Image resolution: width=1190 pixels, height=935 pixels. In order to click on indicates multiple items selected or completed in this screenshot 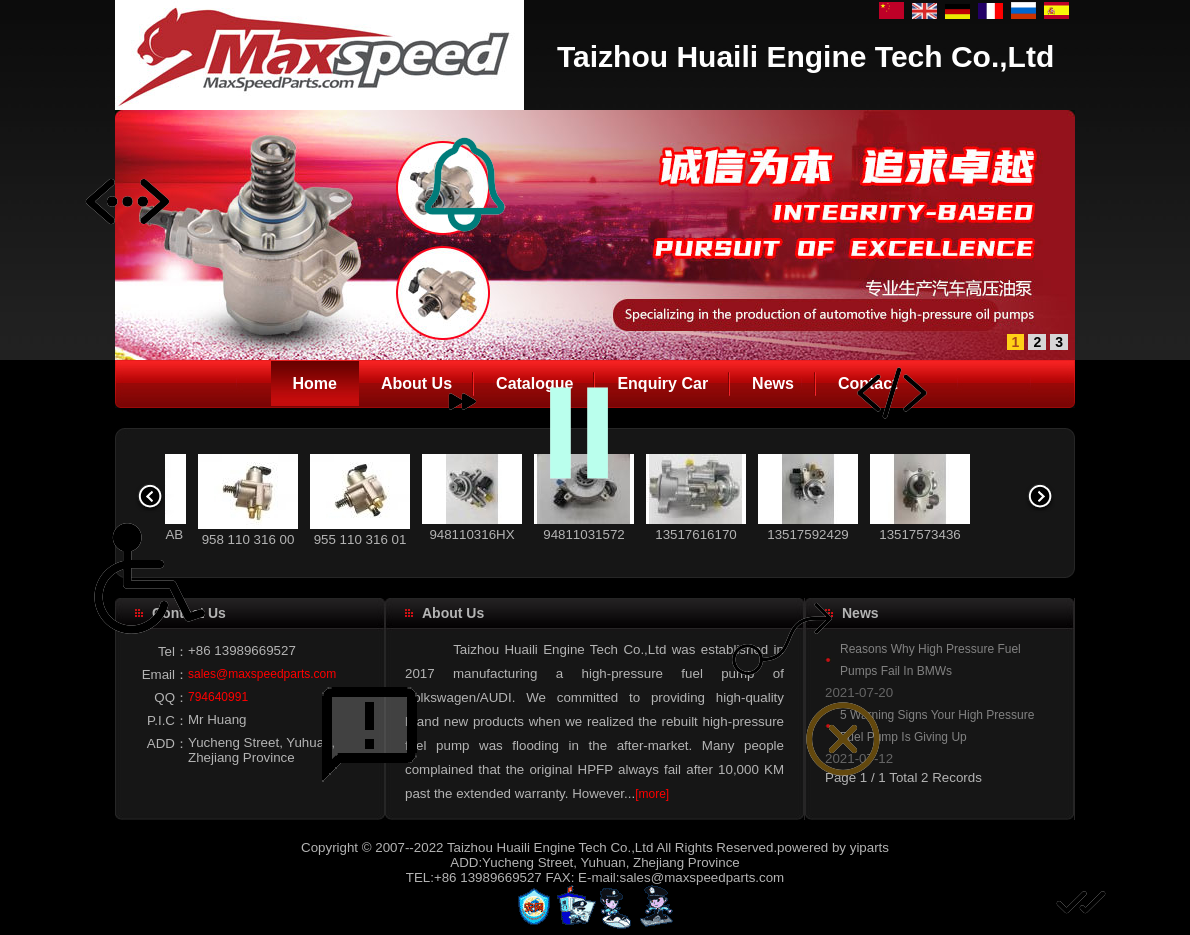, I will do `click(1081, 903)`.